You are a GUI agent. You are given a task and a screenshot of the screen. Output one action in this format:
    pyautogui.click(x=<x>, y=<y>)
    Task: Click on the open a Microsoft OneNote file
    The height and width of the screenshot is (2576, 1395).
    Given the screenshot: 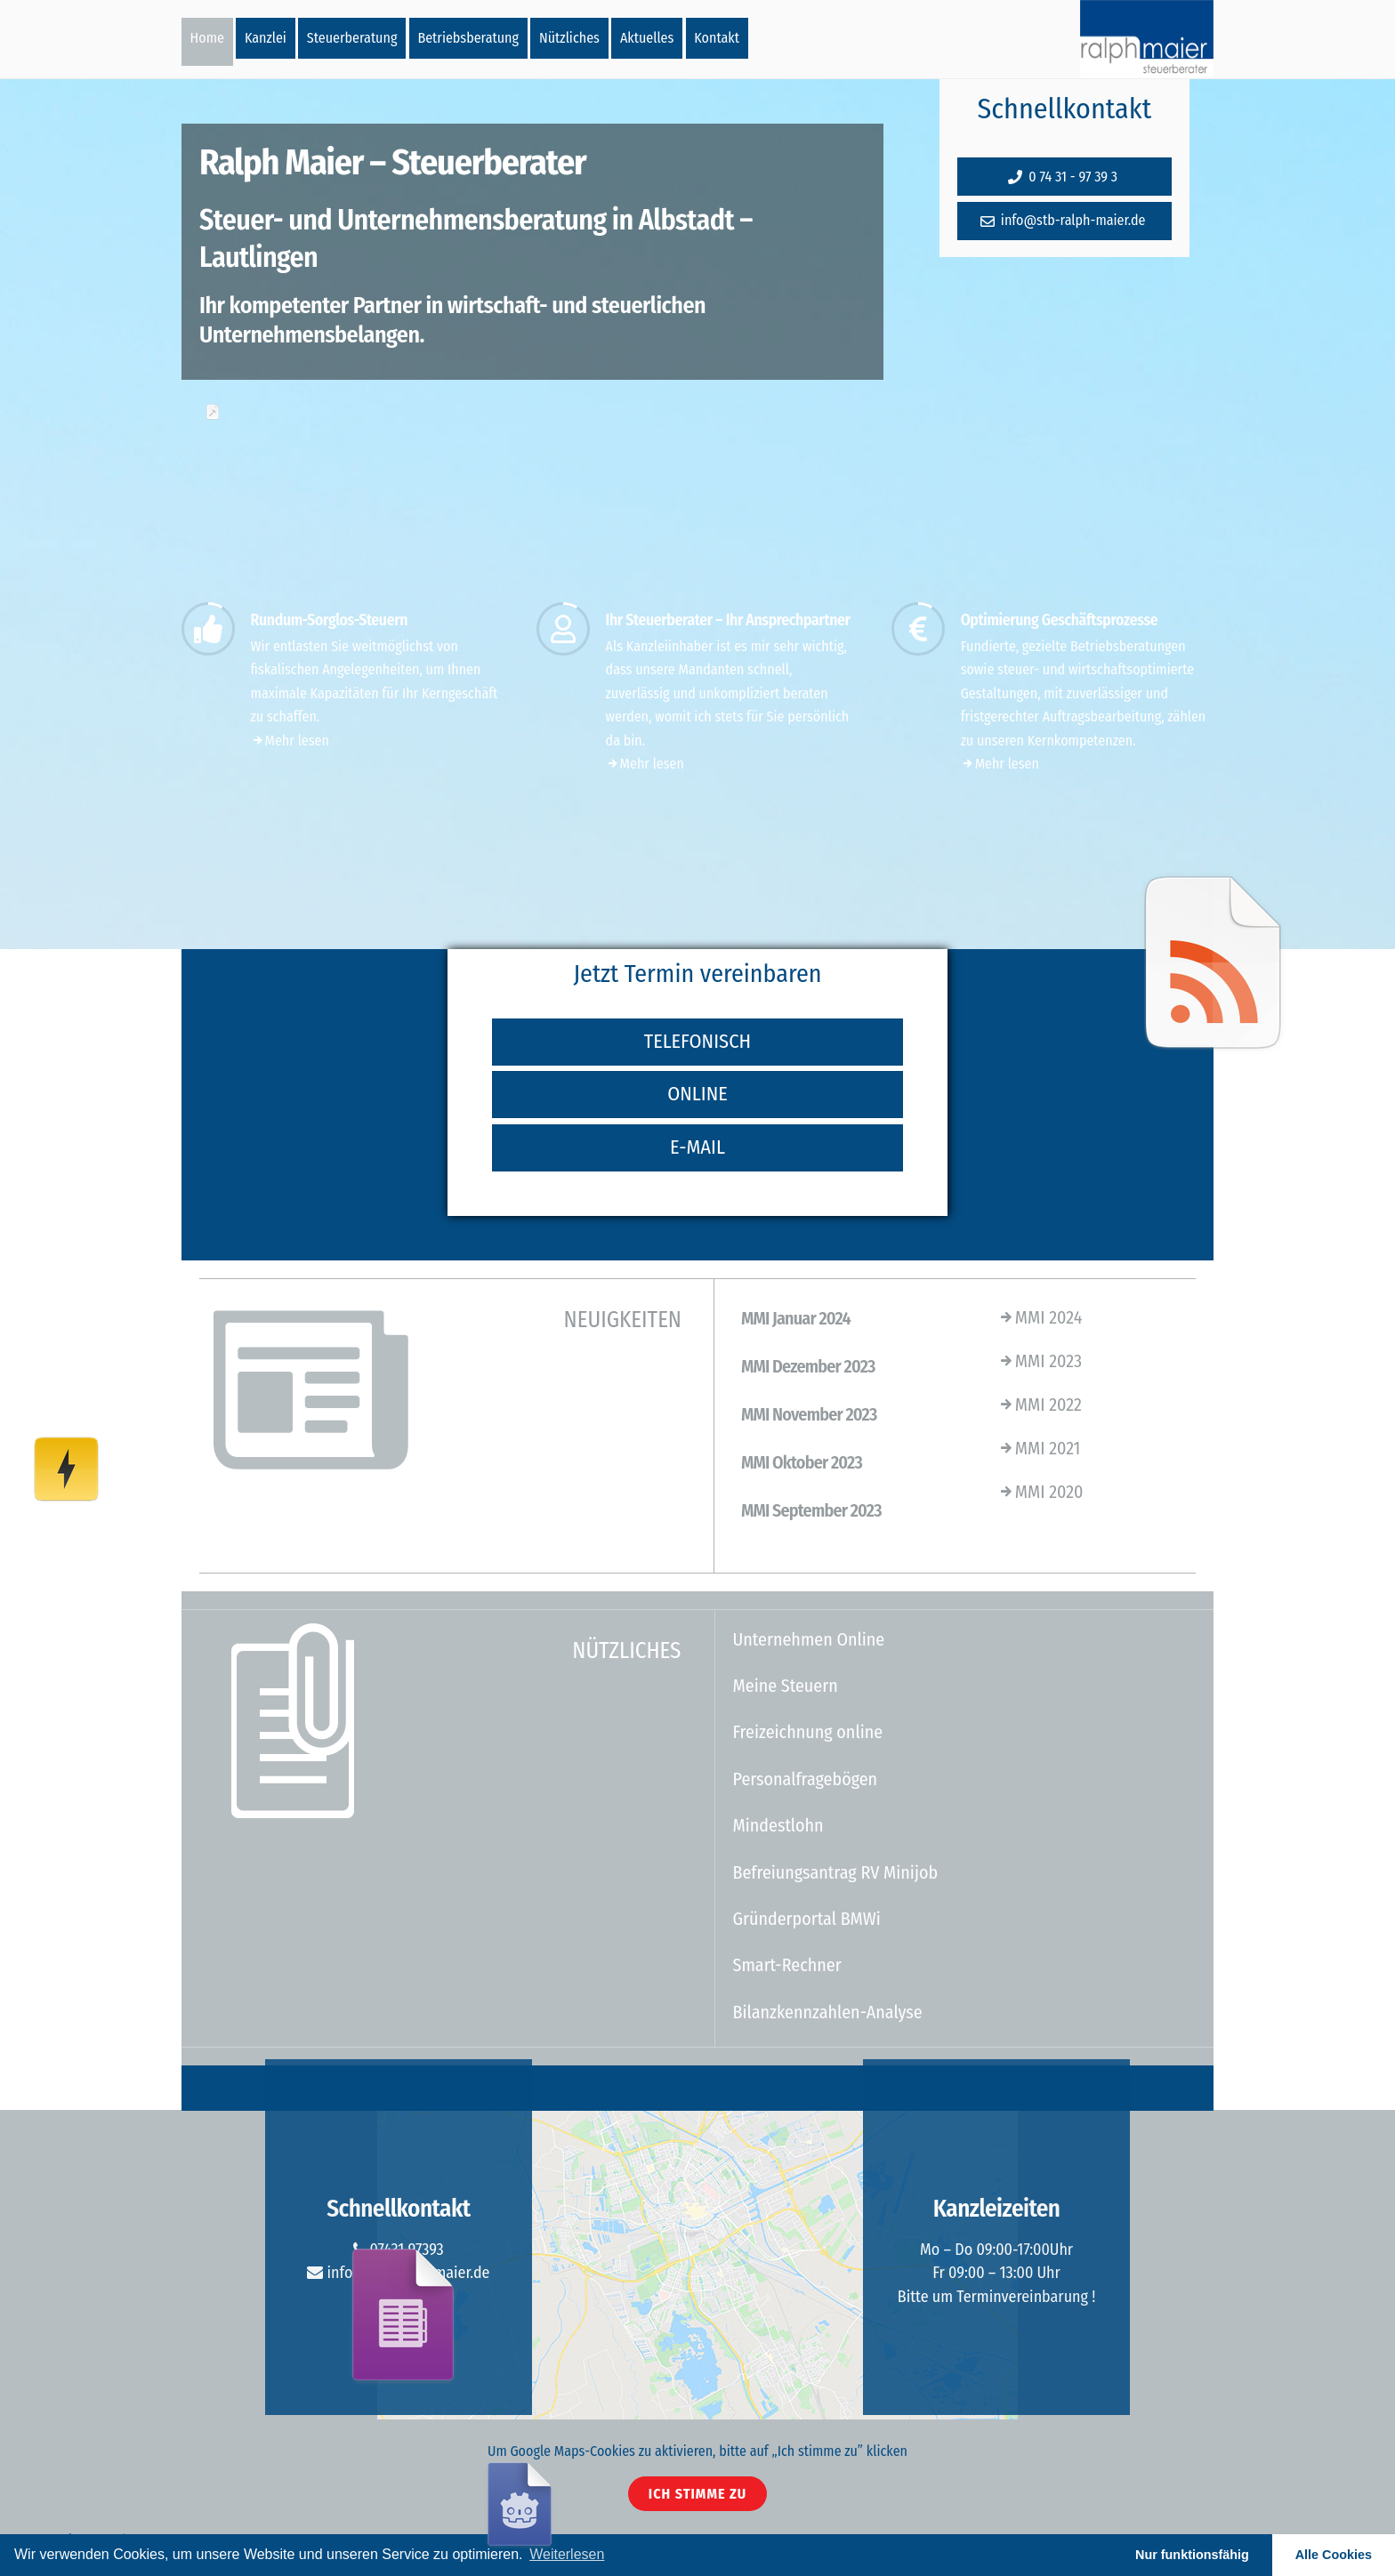 What is the action you would take?
    pyautogui.click(x=403, y=2314)
    